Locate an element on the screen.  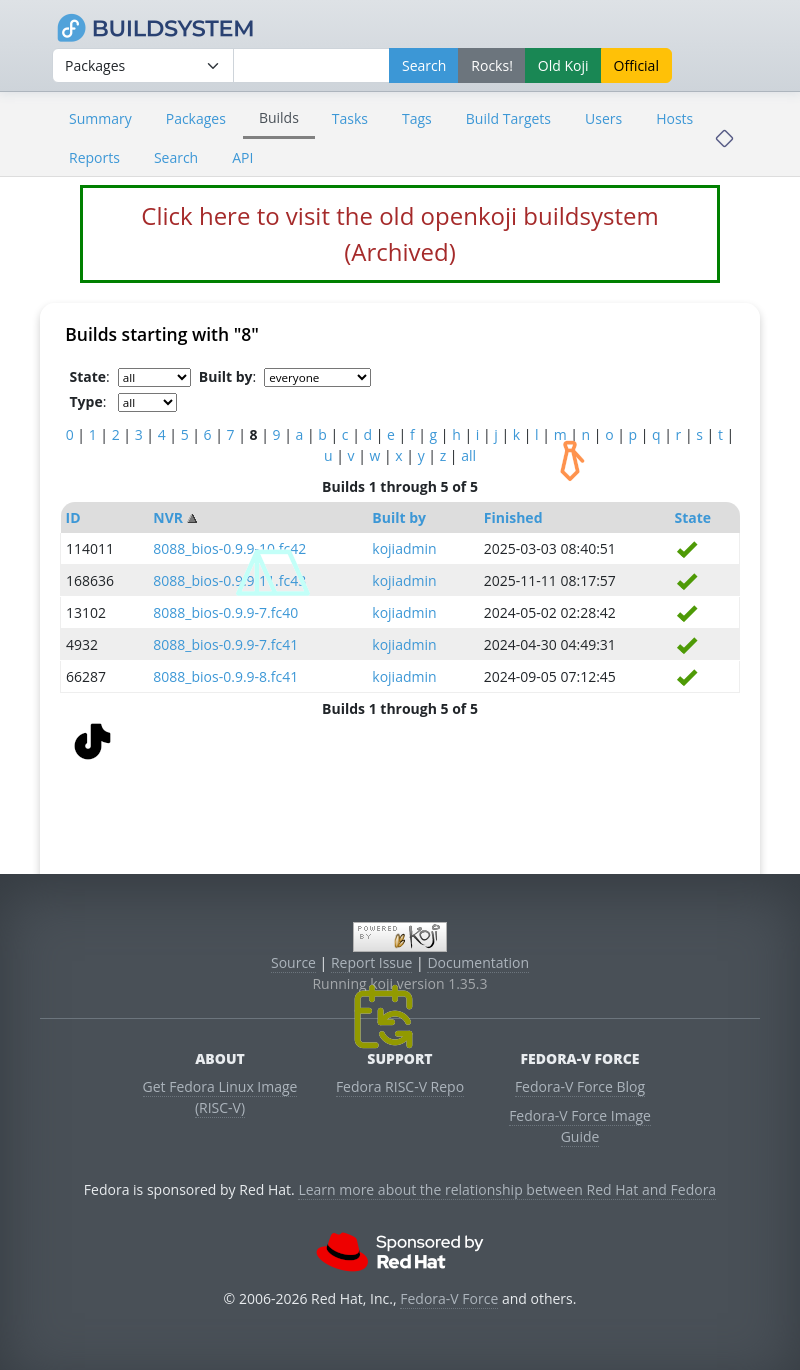
open TikTok app is located at coordinates (92, 741).